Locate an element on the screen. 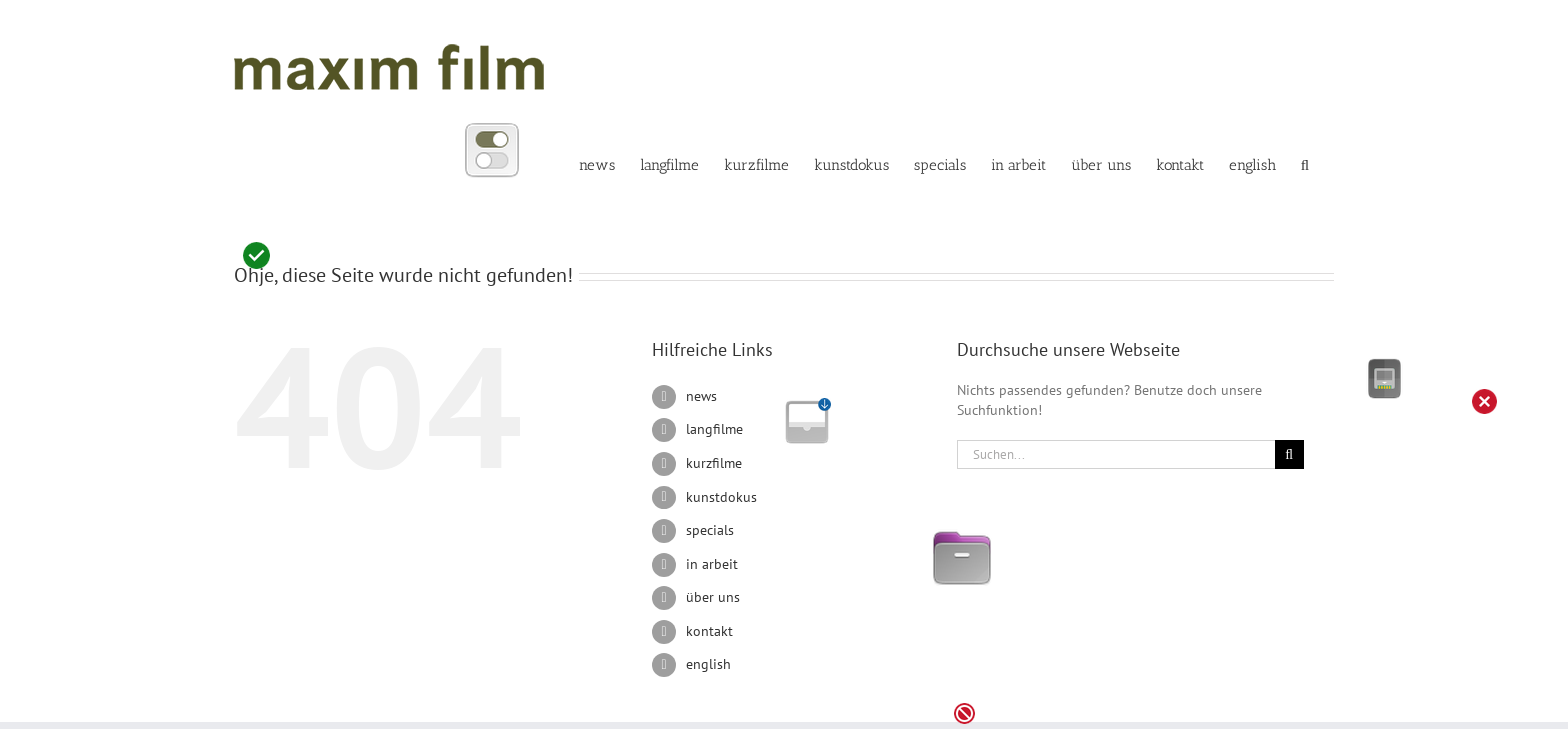 The image size is (1568, 729). game boy advance ROM file is located at coordinates (1384, 378).